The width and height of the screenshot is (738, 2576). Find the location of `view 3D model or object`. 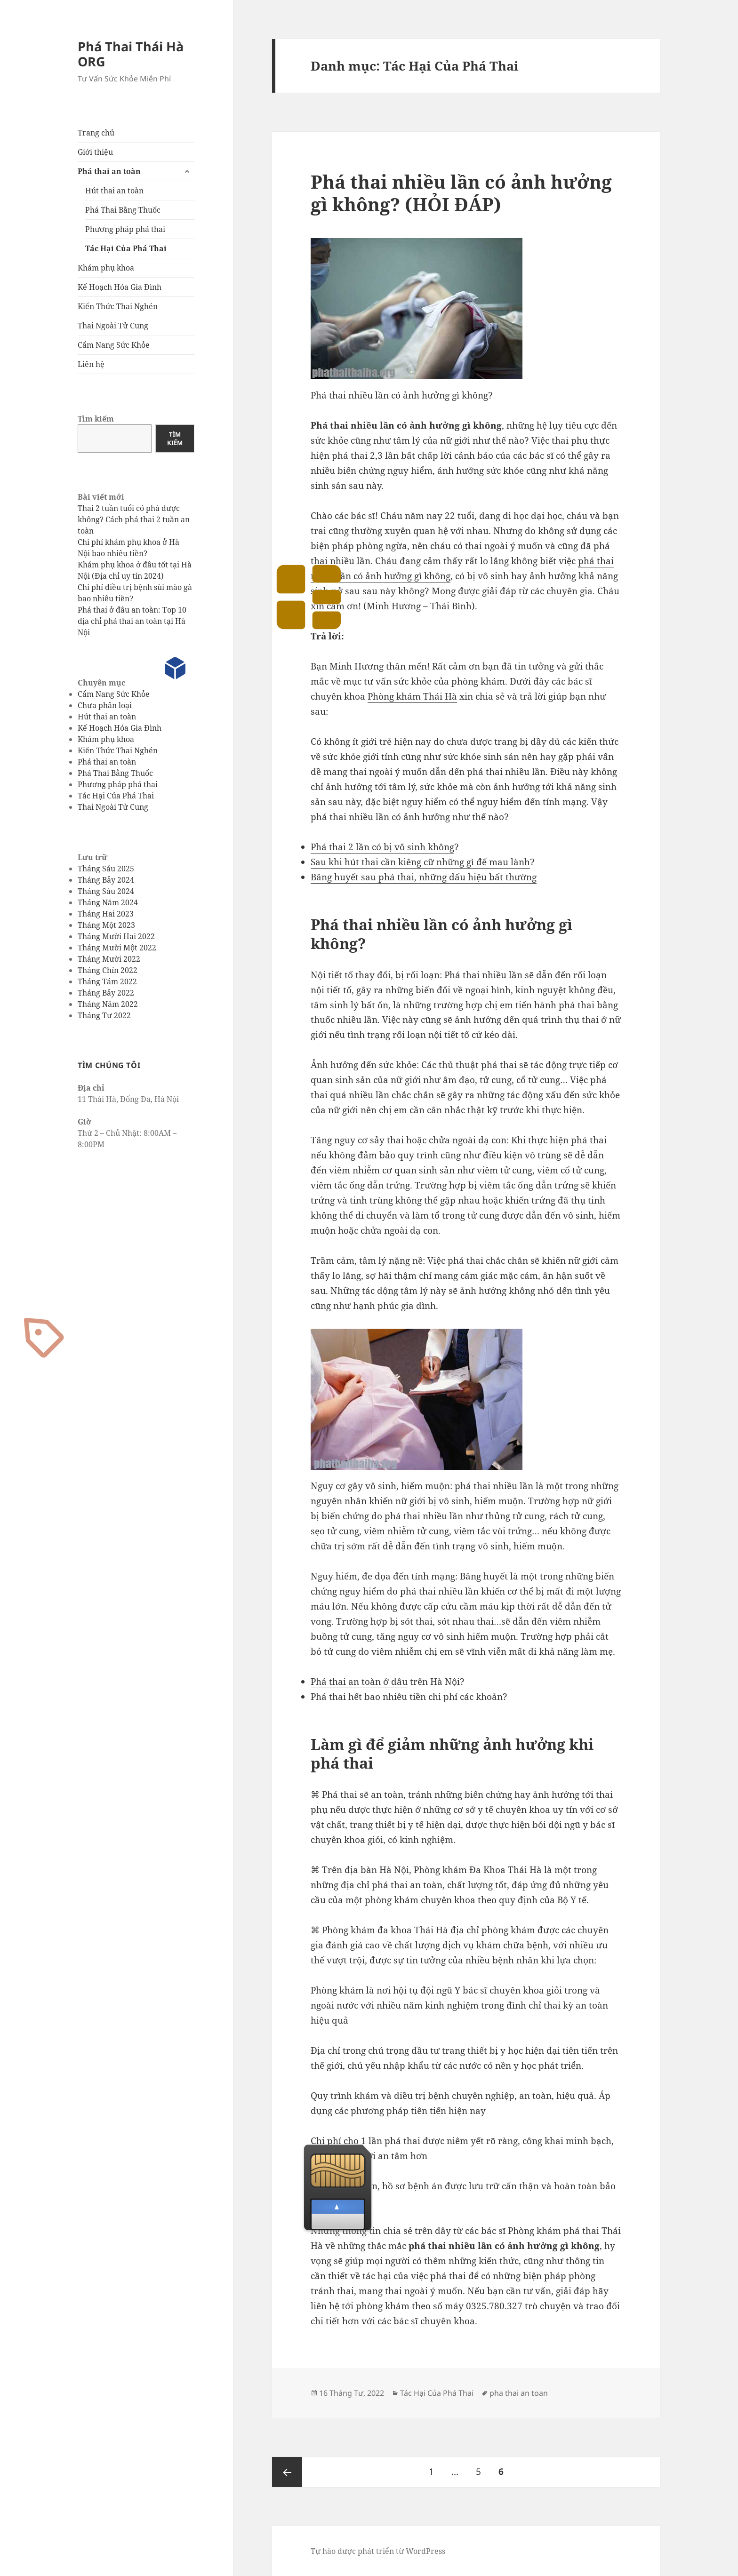

view 3D model or object is located at coordinates (175, 668).